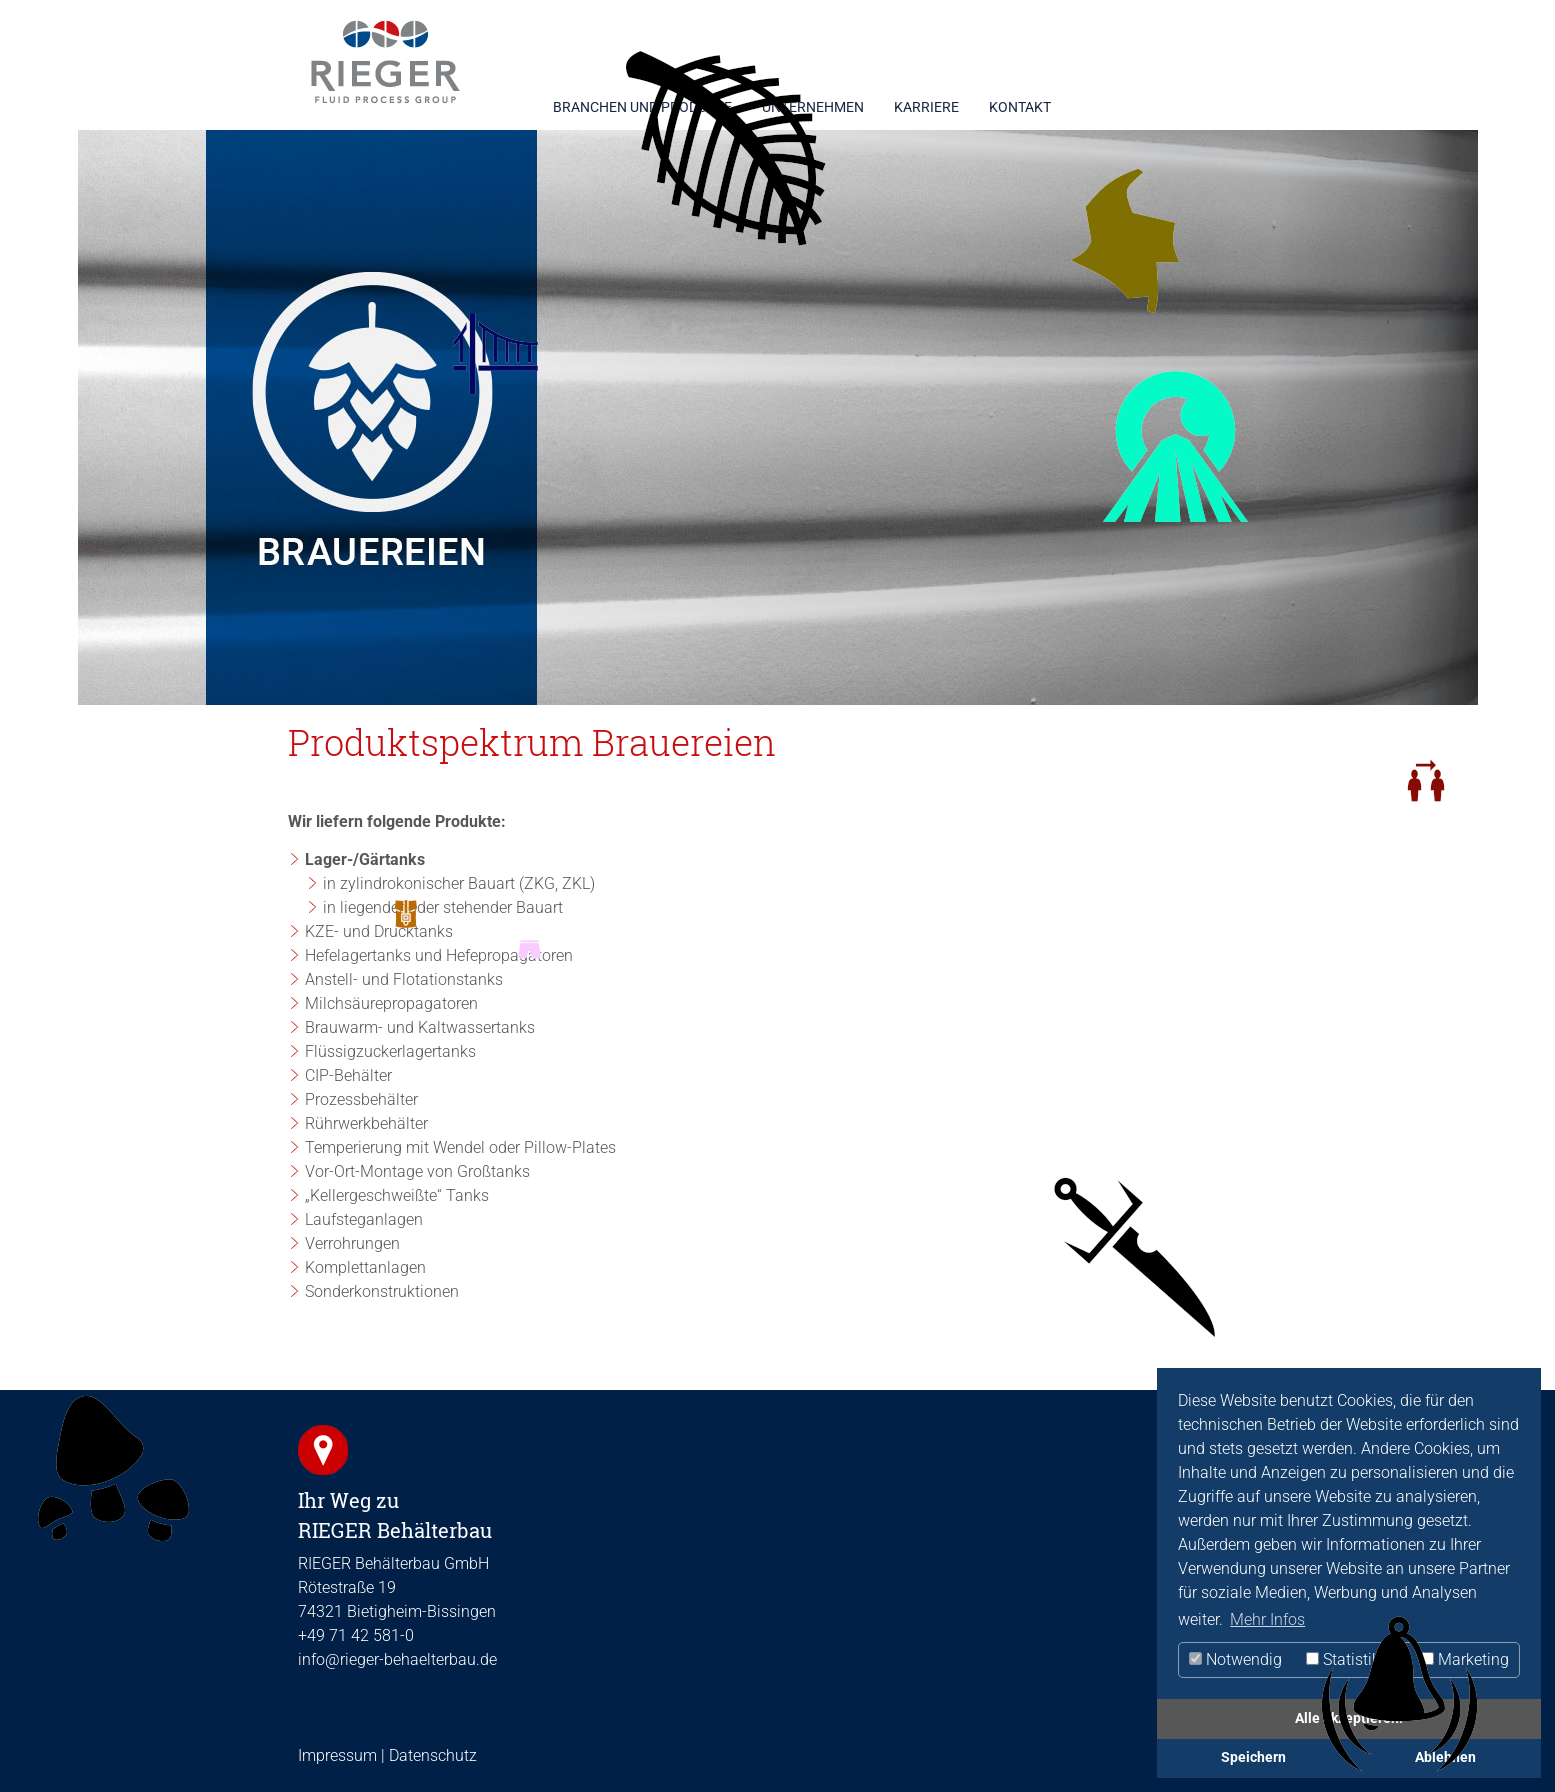 The height and width of the screenshot is (1792, 1555). What do you see at coordinates (1399, 1692) in the screenshot?
I see `indicates new notifications or alerts` at bounding box center [1399, 1692].